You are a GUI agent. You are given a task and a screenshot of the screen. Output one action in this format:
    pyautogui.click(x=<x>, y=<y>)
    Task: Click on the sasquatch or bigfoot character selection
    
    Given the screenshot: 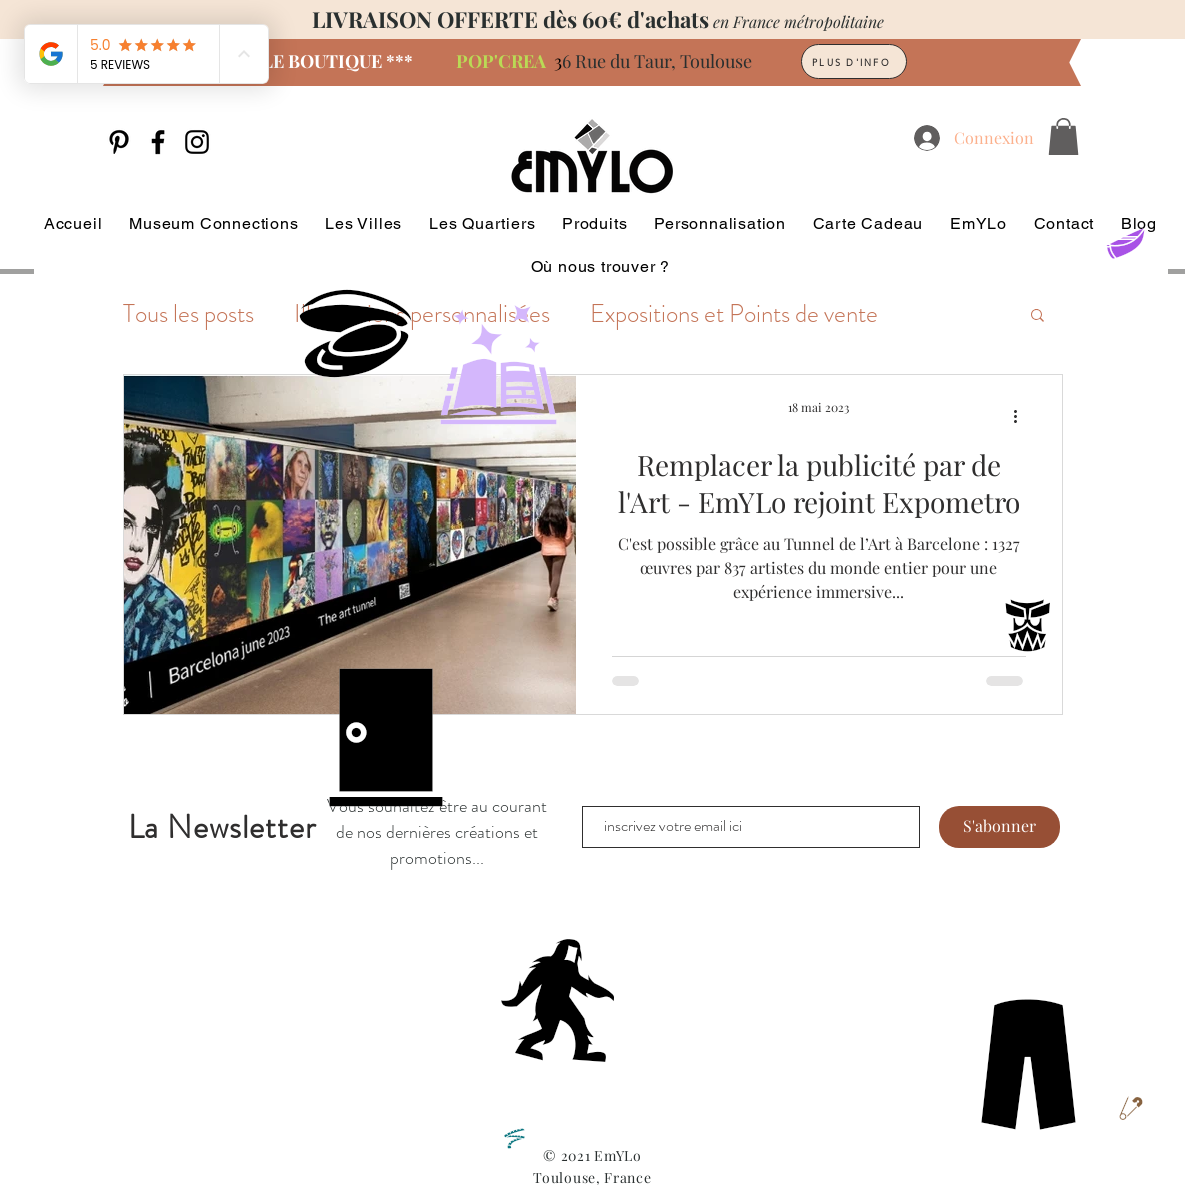 What is the action you would take?
    pyautogui.click(x=557, y=1000)
    